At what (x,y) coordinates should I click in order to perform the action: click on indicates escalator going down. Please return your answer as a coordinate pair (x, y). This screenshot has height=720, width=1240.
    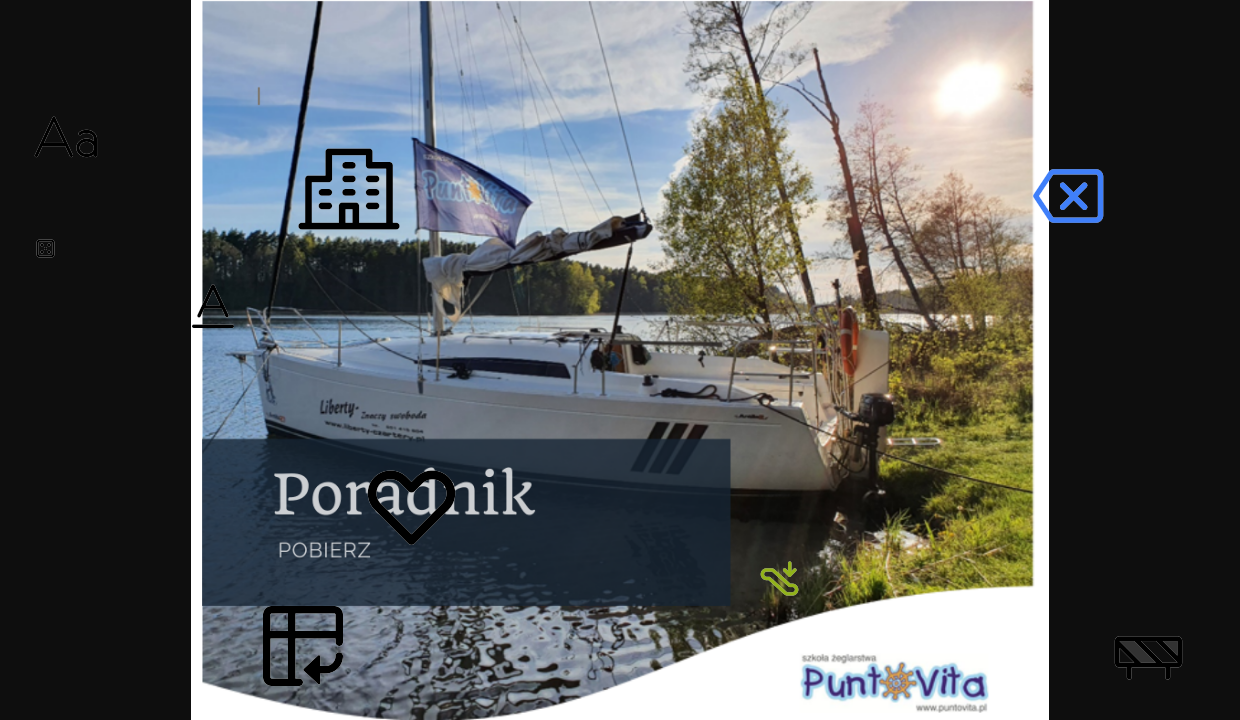
    Looking at the image, I should click on (779, 578).